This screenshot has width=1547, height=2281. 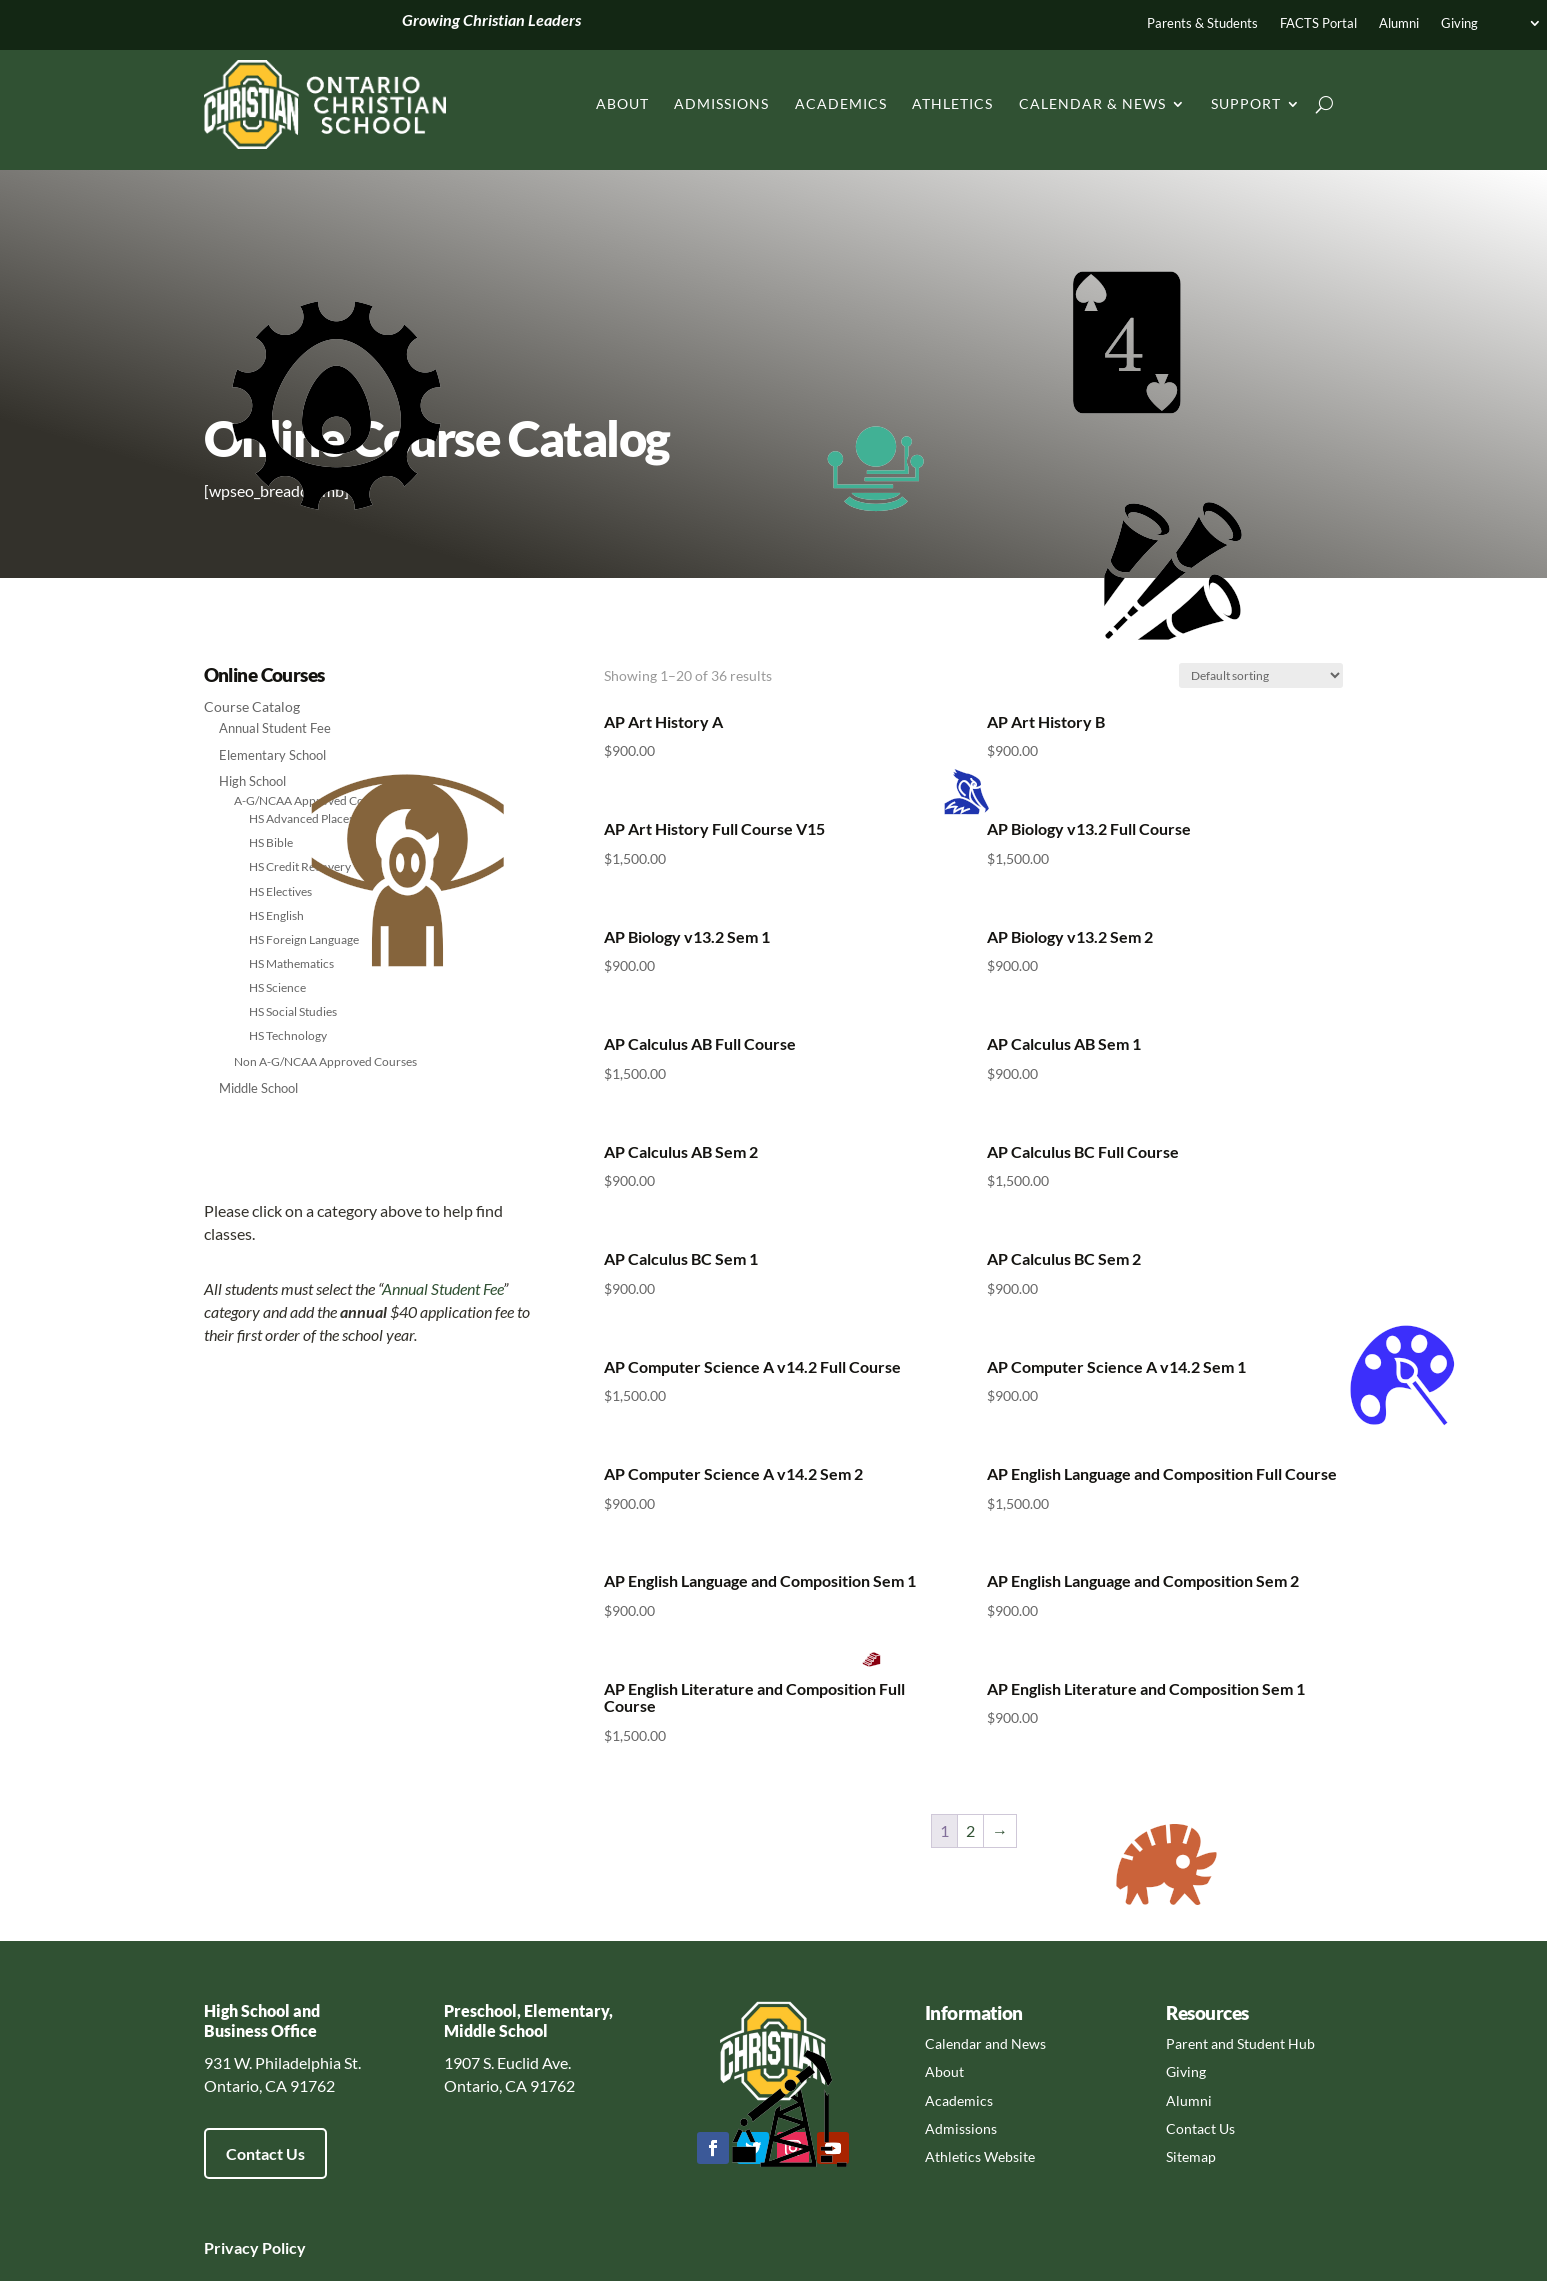 What do you see at coordinates (1173, 570) in the screenshot?
I see `play sound effects or celebration audio` at bounding box center [1173, 570].